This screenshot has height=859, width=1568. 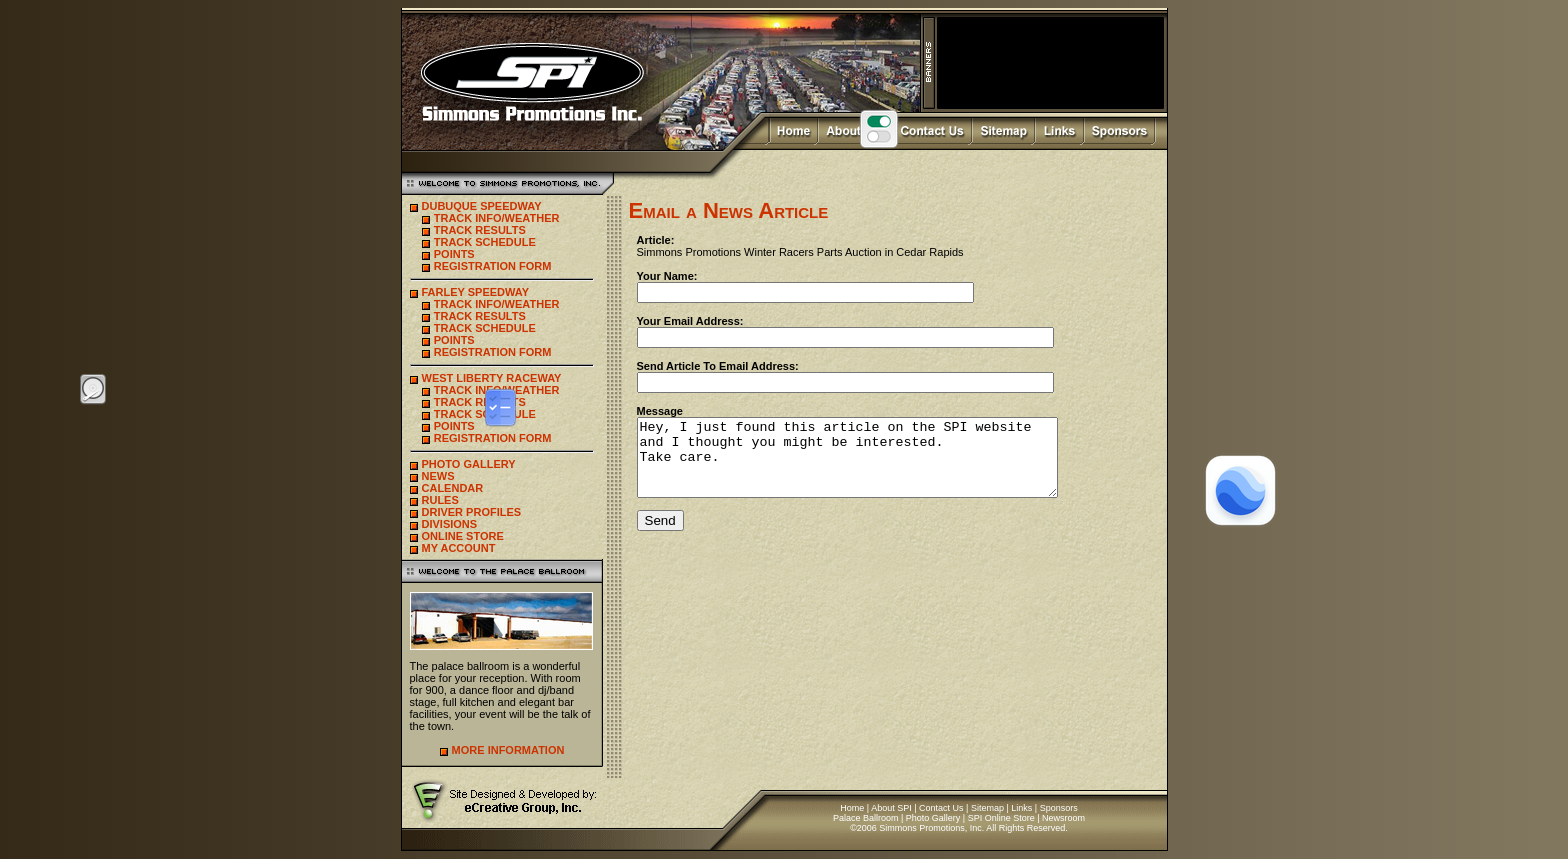 I want to click on open gnome disks utility, so click(x=93, y=389).